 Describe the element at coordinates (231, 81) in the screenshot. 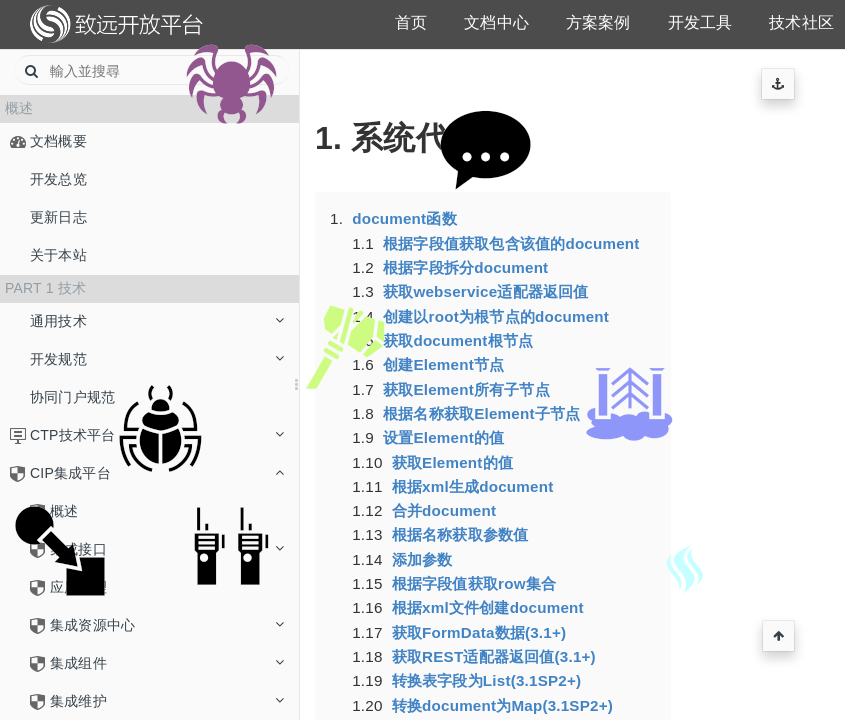

I see `indicates pest or bug-related content` at that location.